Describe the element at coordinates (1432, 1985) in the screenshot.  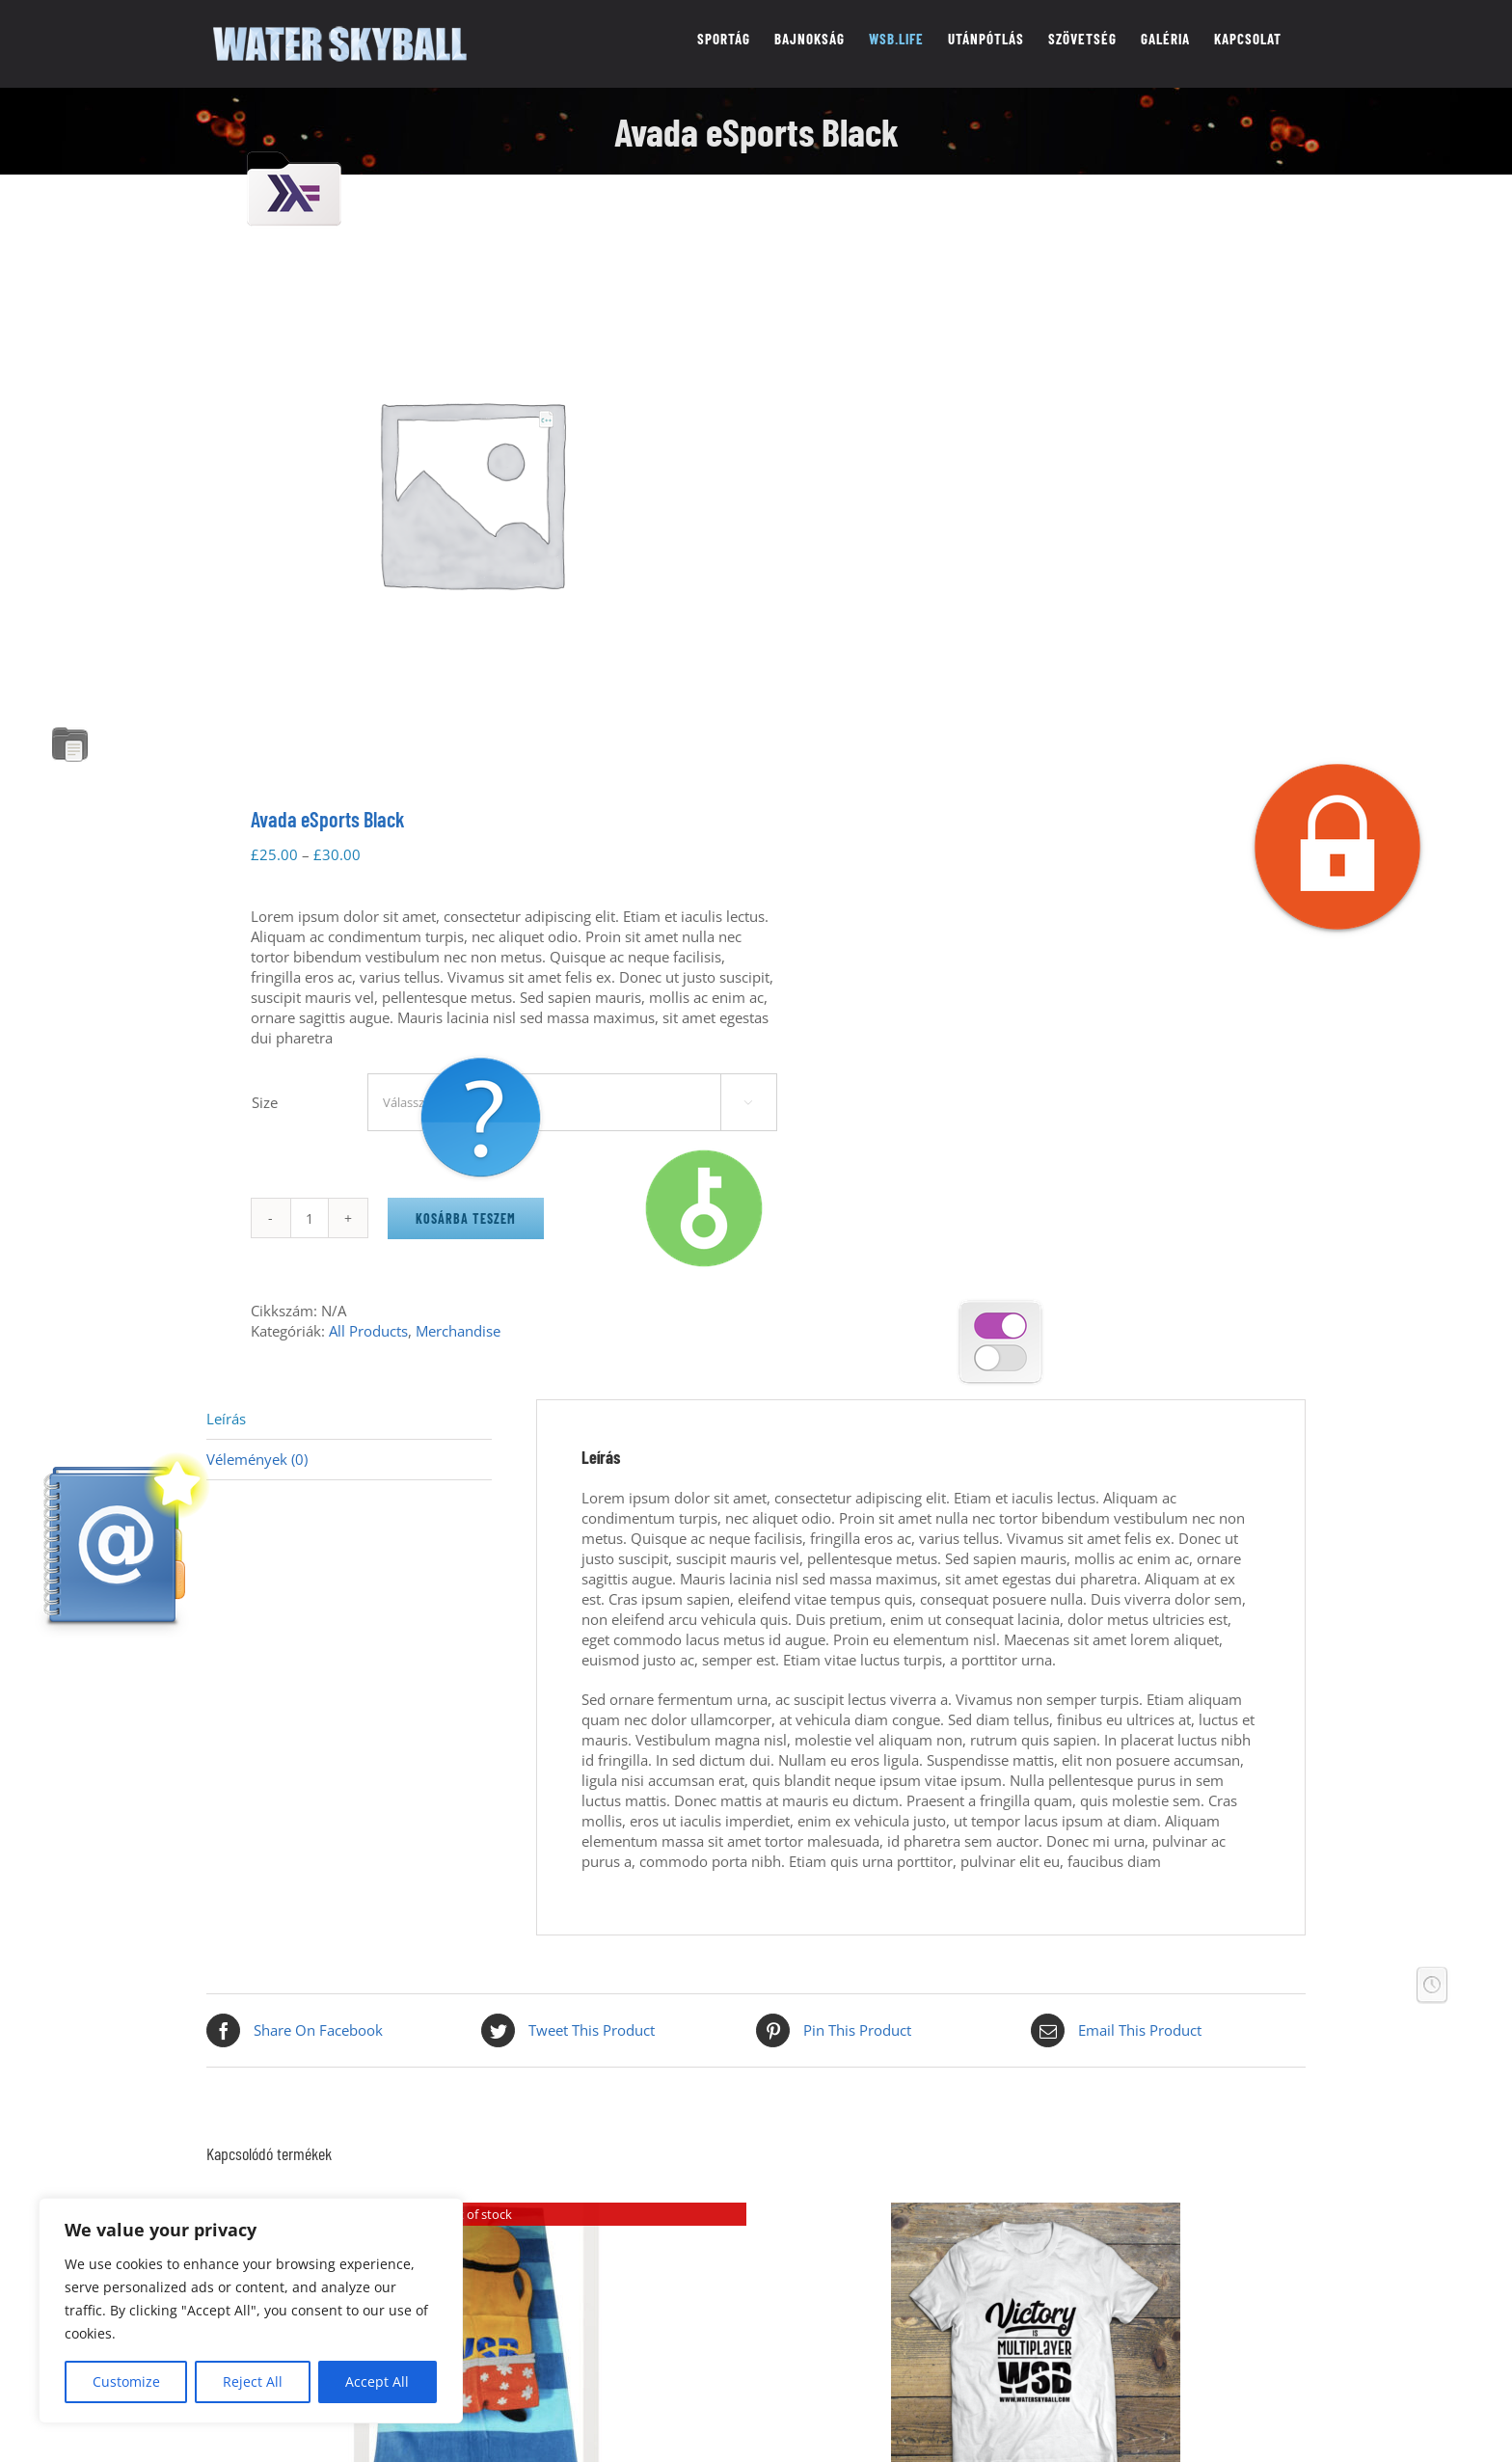
I see `image is currently loading` at that location.